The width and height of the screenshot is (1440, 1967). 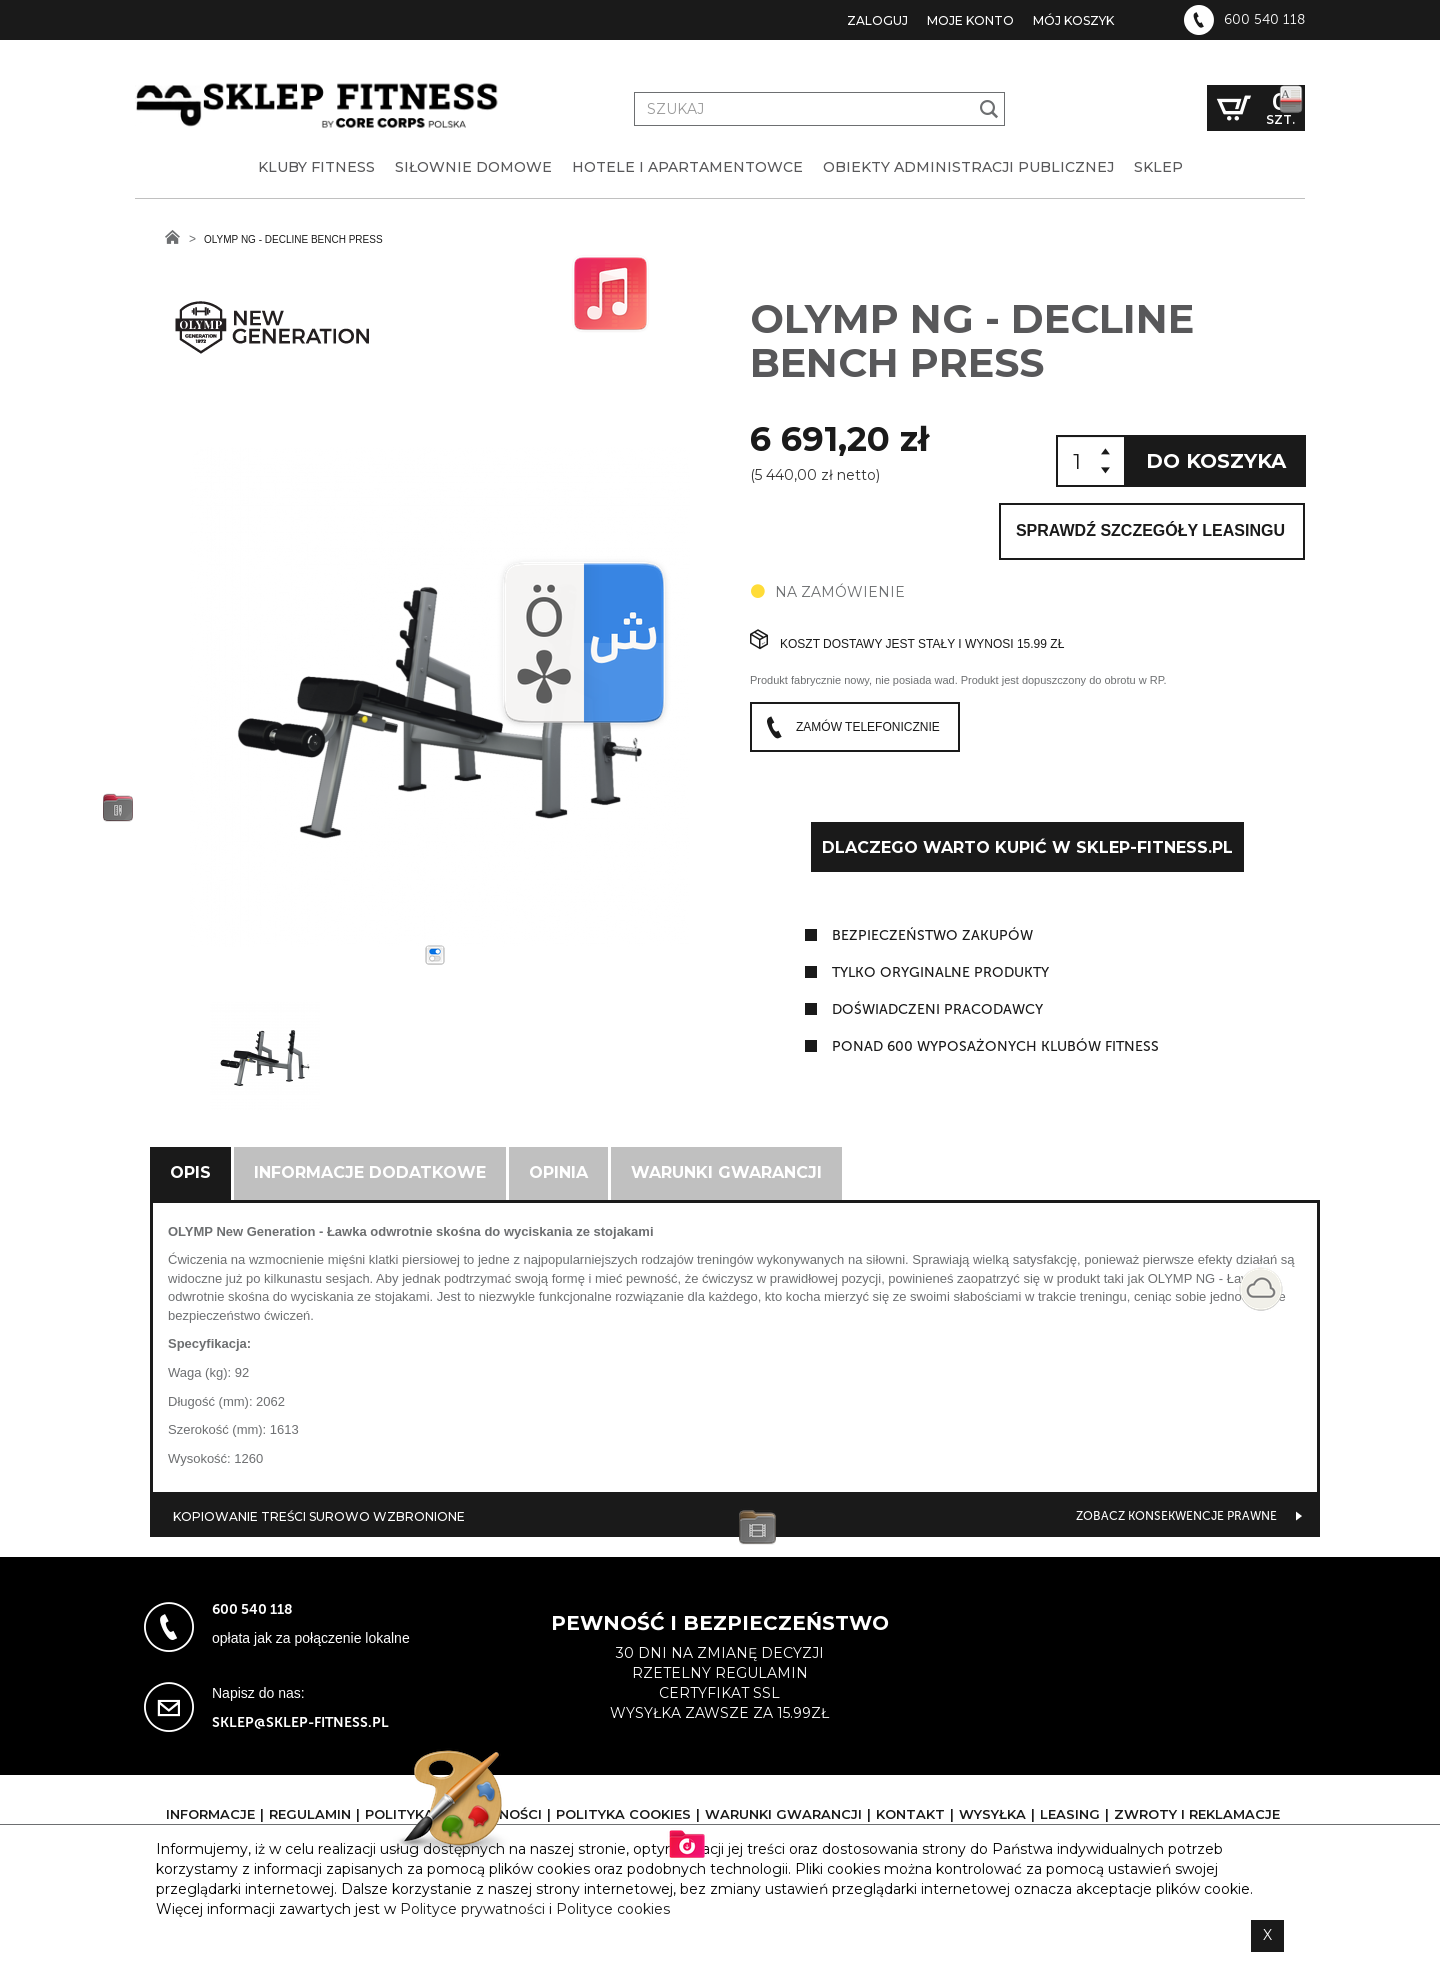 What do you see at coordinates (1291, 99) in the screenshot?
I see `open document scanner app` at bounding box center [1291, 99].